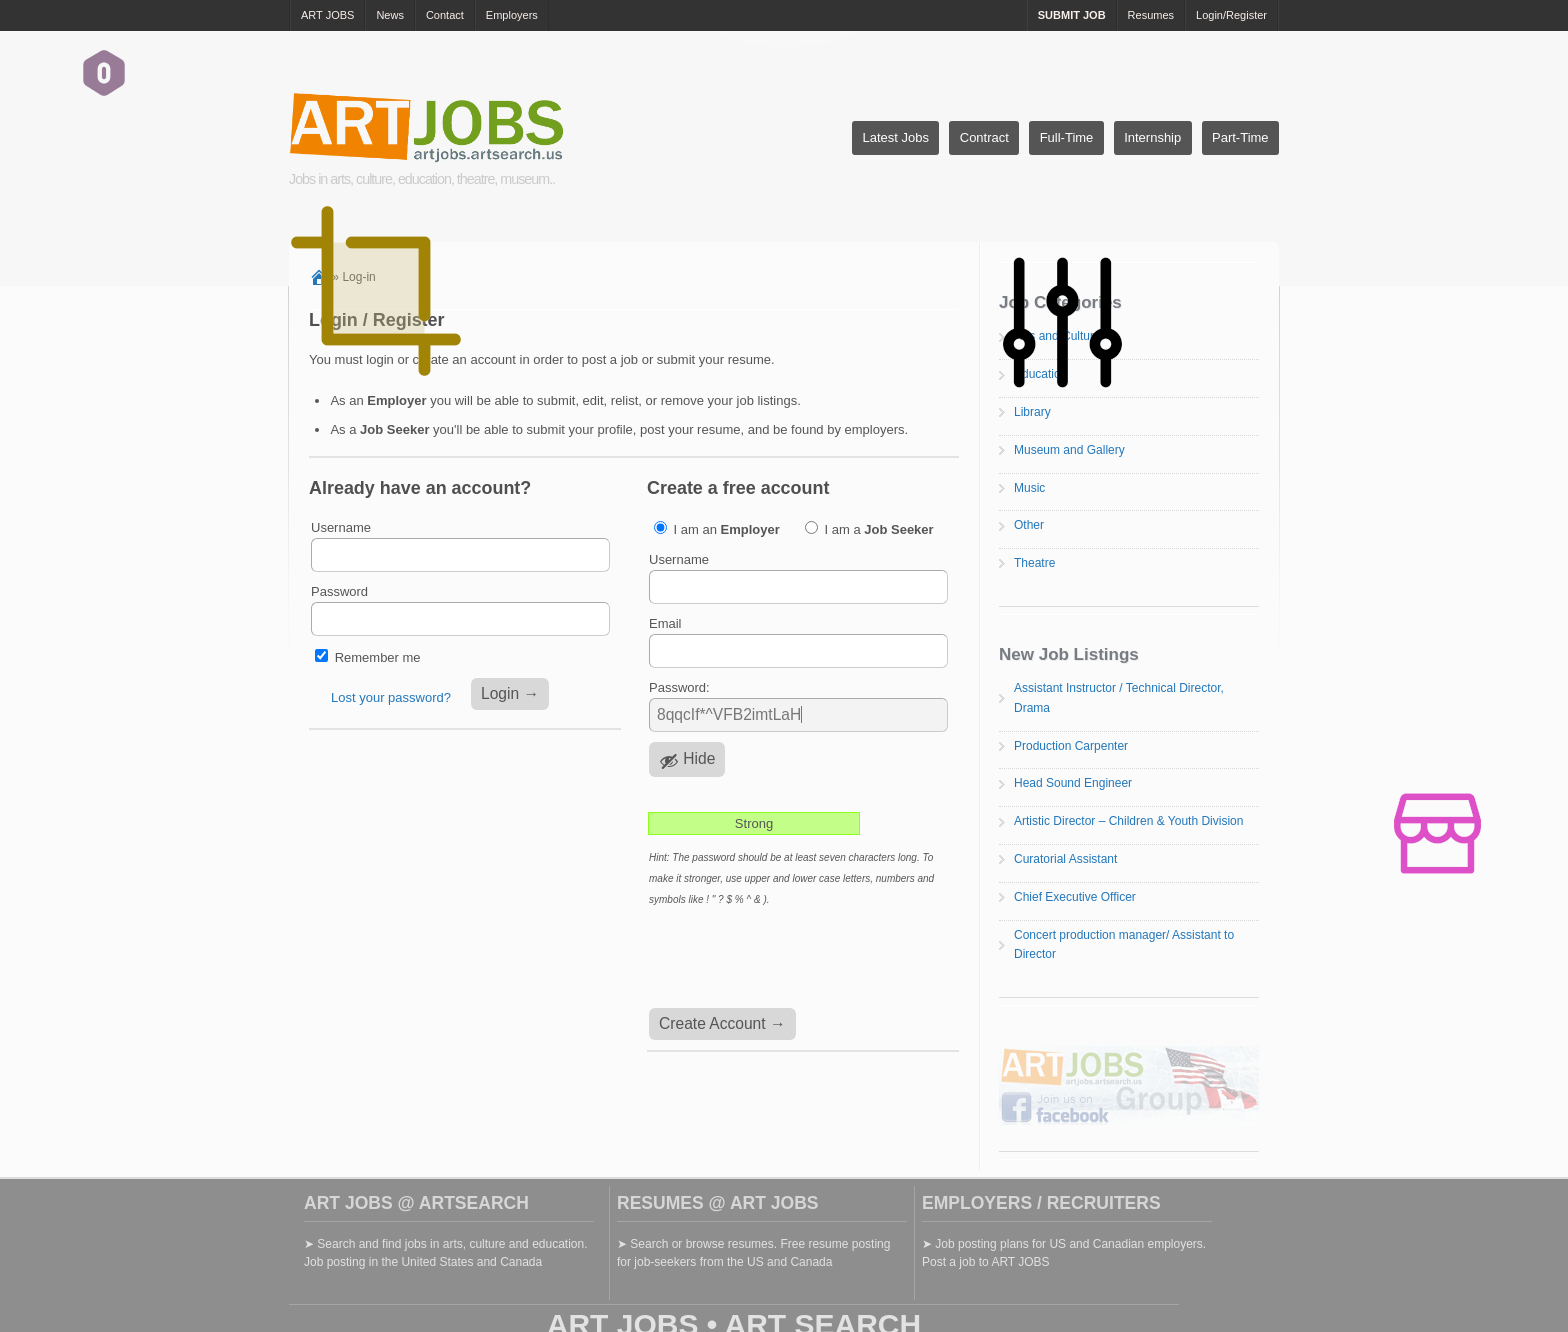 Image resolution: width=1568 pixels, height=1332 pixels. Describe the element at coordinates (376, 291) in the screenshot. I see `crop or resize an image` at that location.